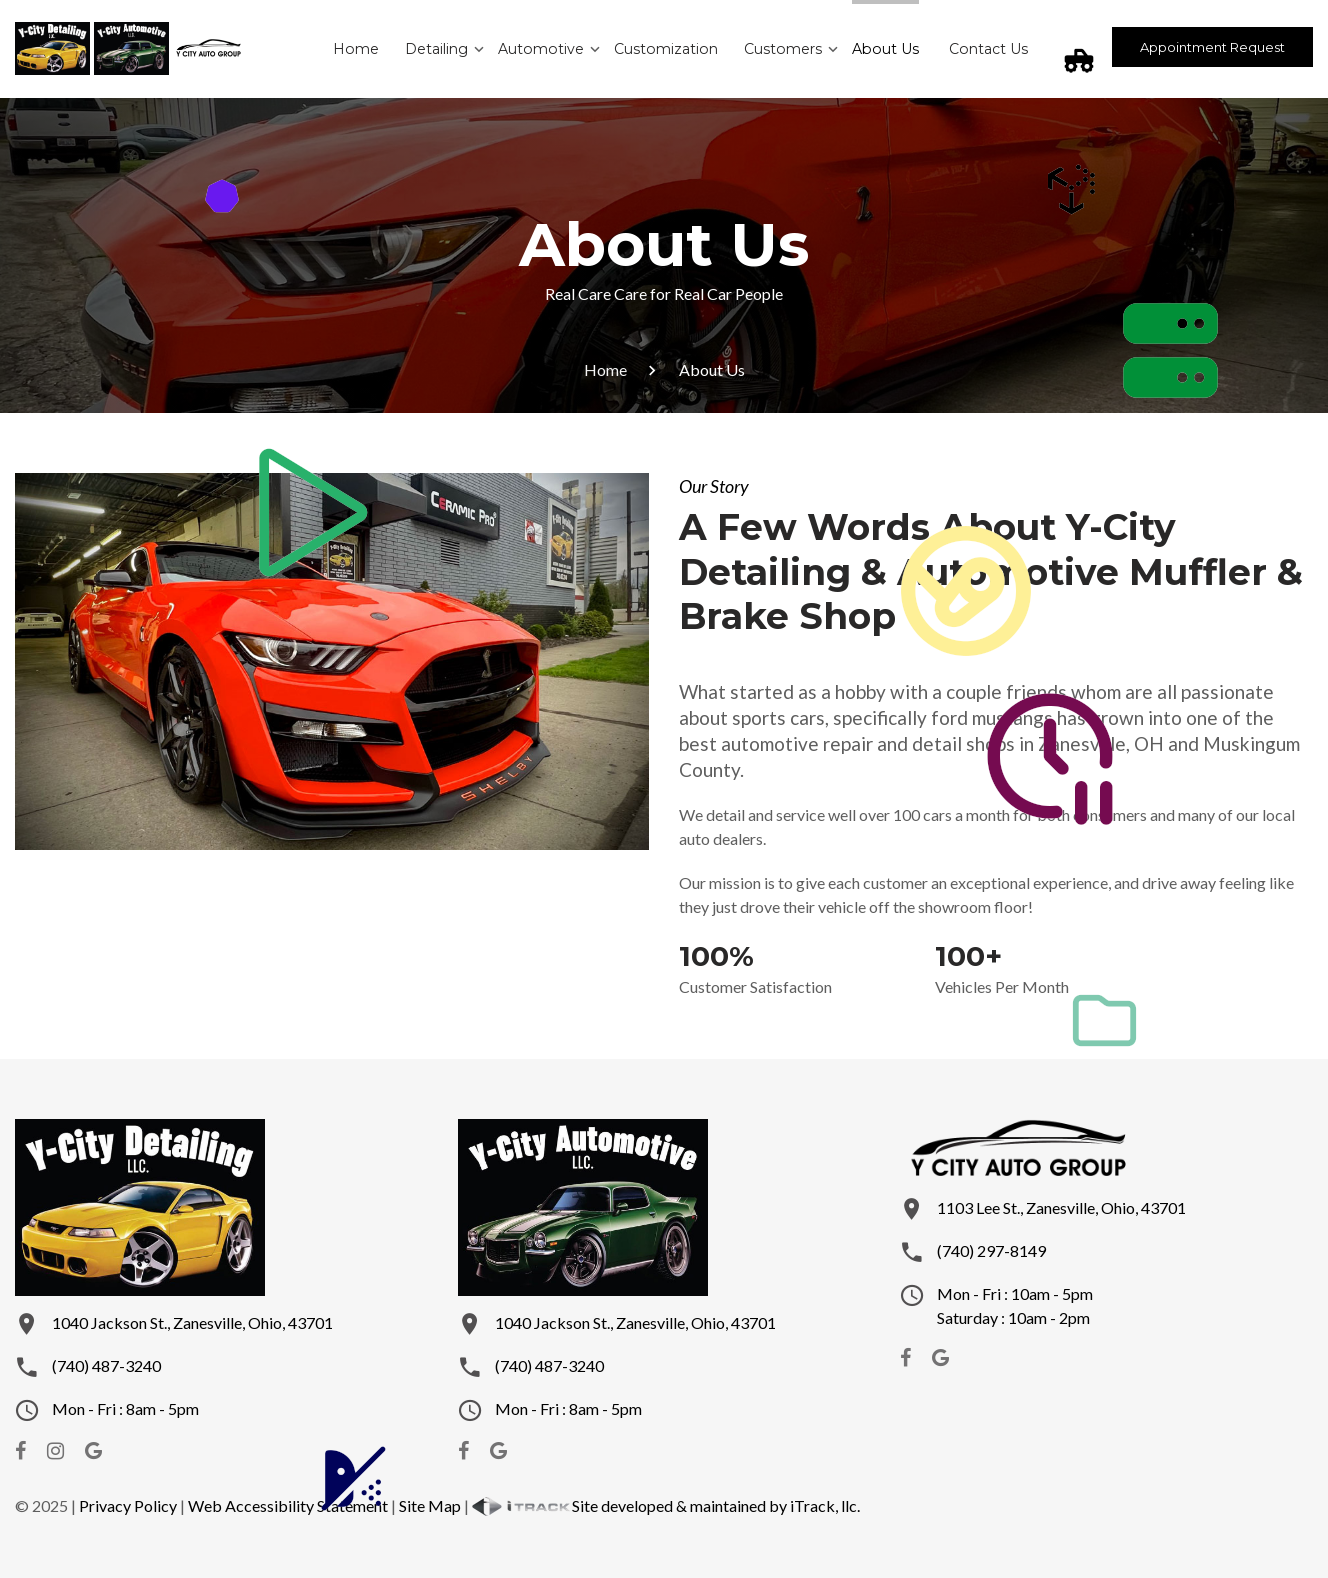 This screenshot has width=1328, height=1578. What do you see at coordinates (222, 197) in the screenshot?
I see `a heptagon shape indicator` at bounding box center [222, 197].